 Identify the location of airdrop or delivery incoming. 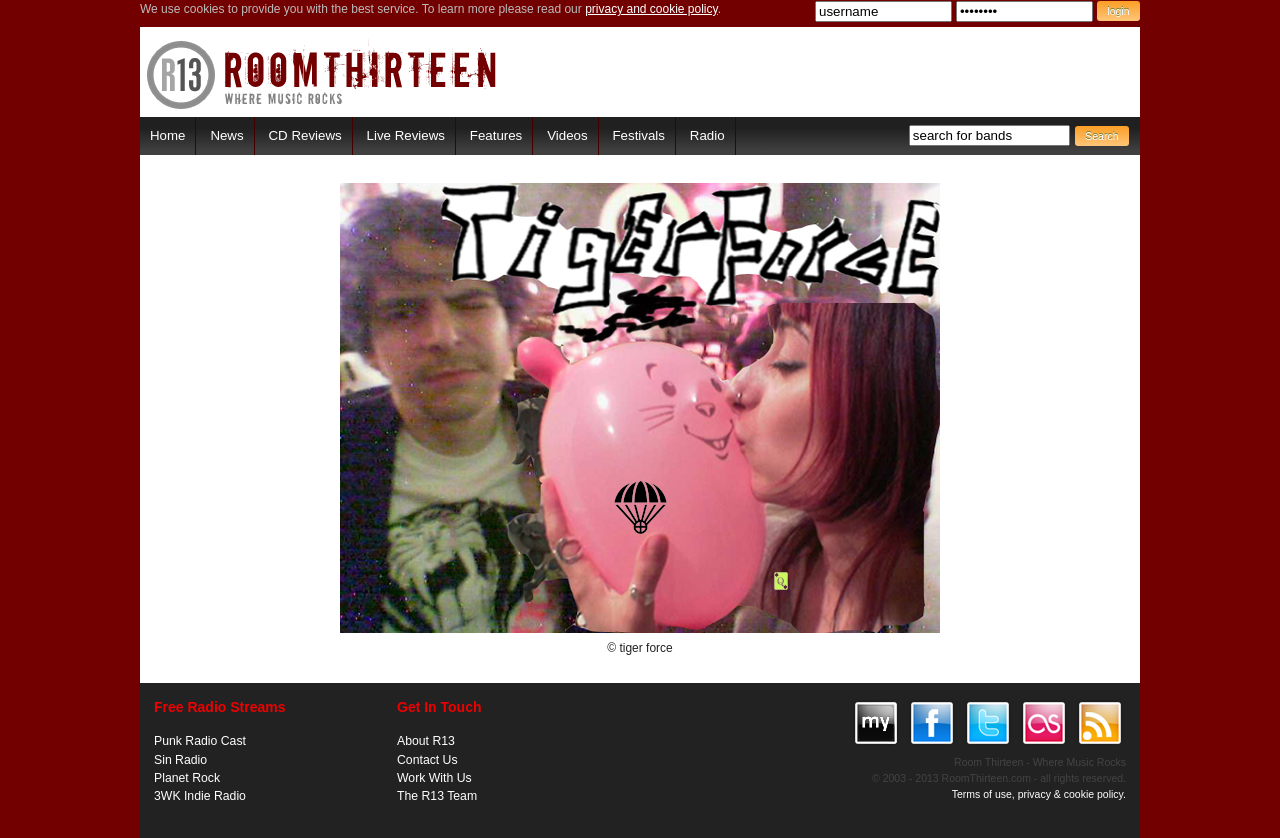
(640, 507).